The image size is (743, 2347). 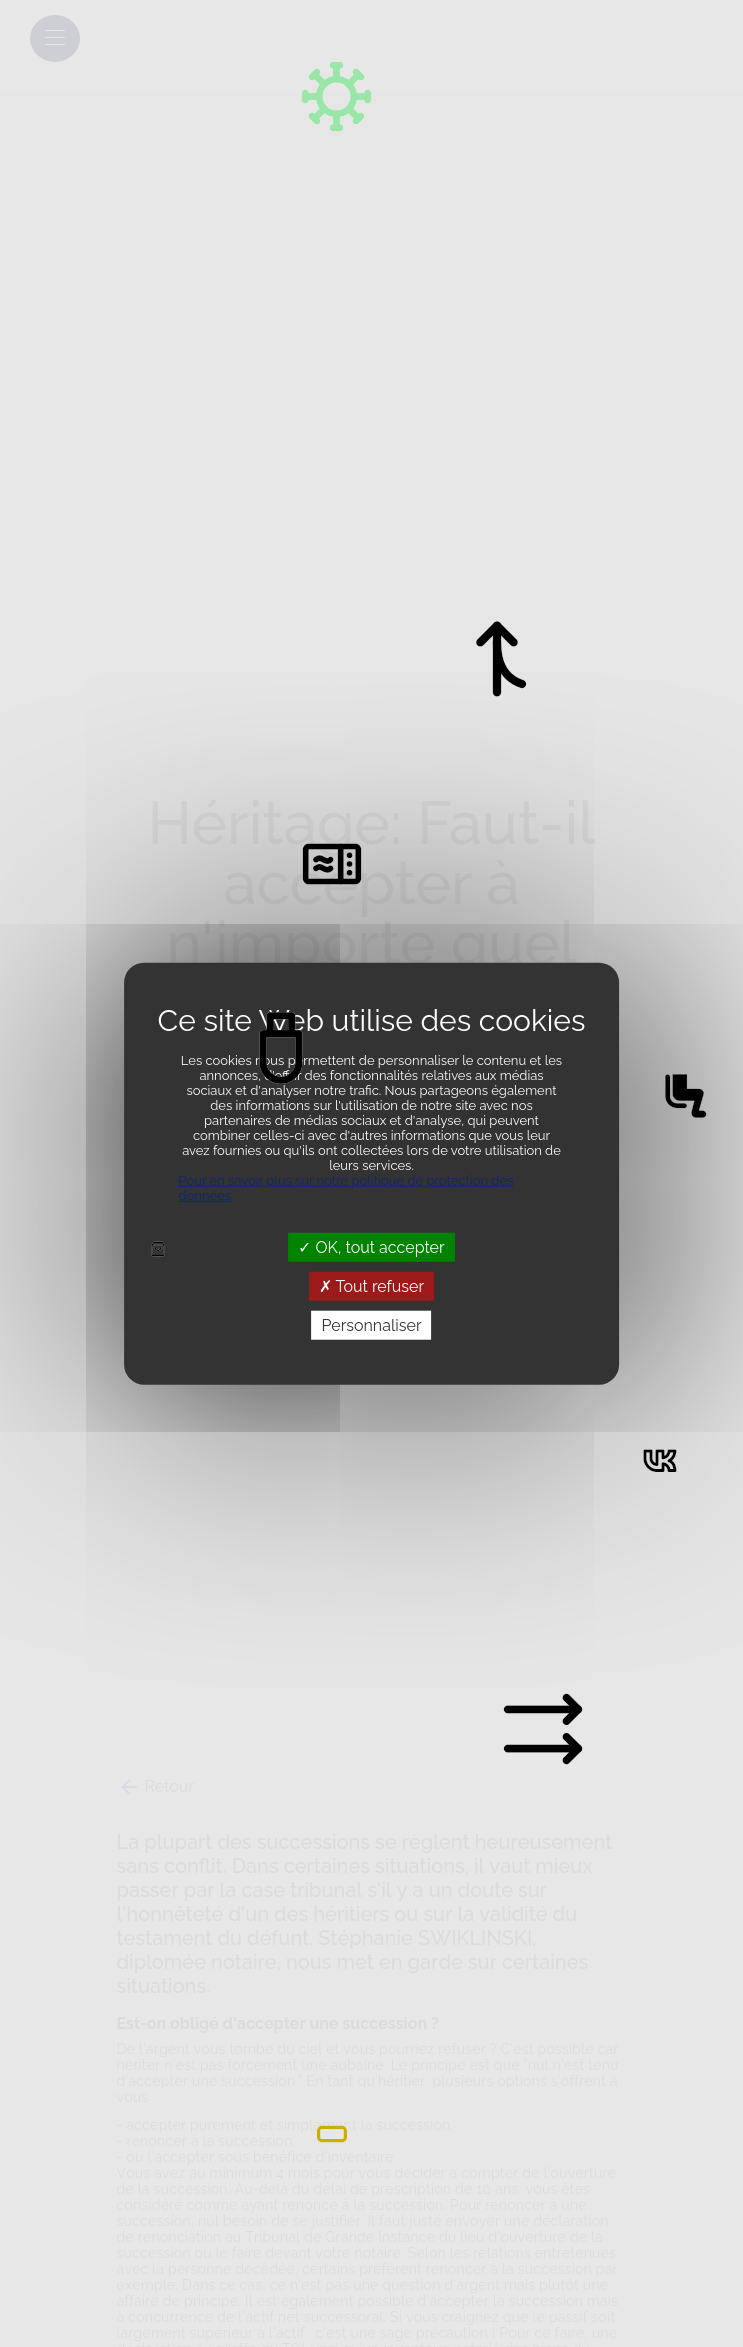 I want to click on access microwave or kitchen appliance controls, so click(x=332, y=864).